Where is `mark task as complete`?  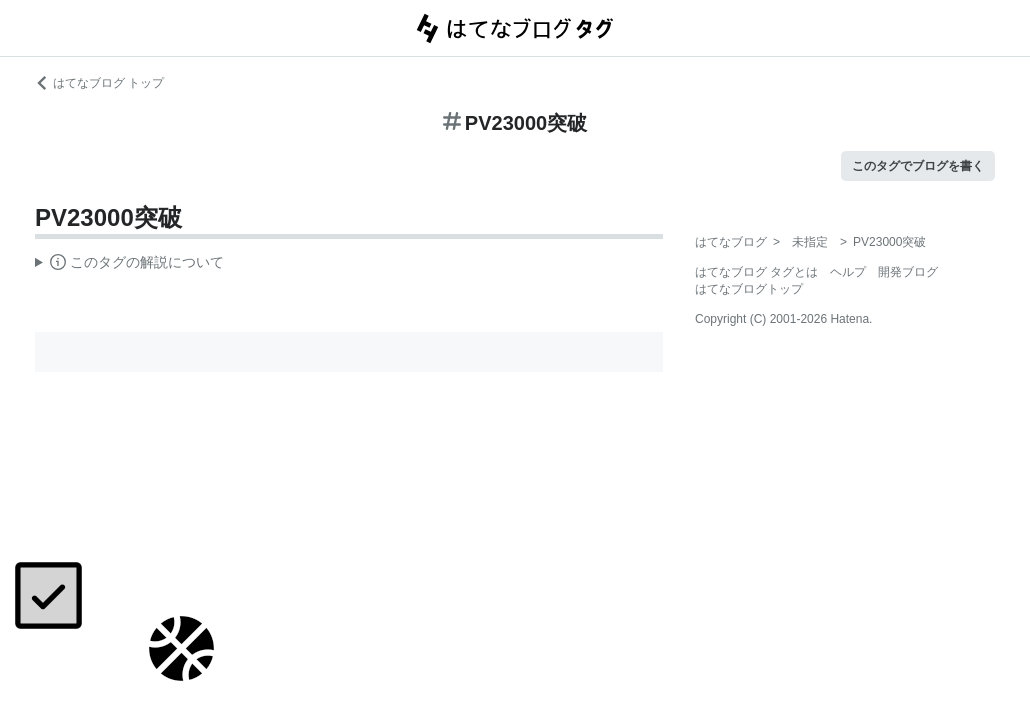 mark task as complete is located at coordinates (48, 595).